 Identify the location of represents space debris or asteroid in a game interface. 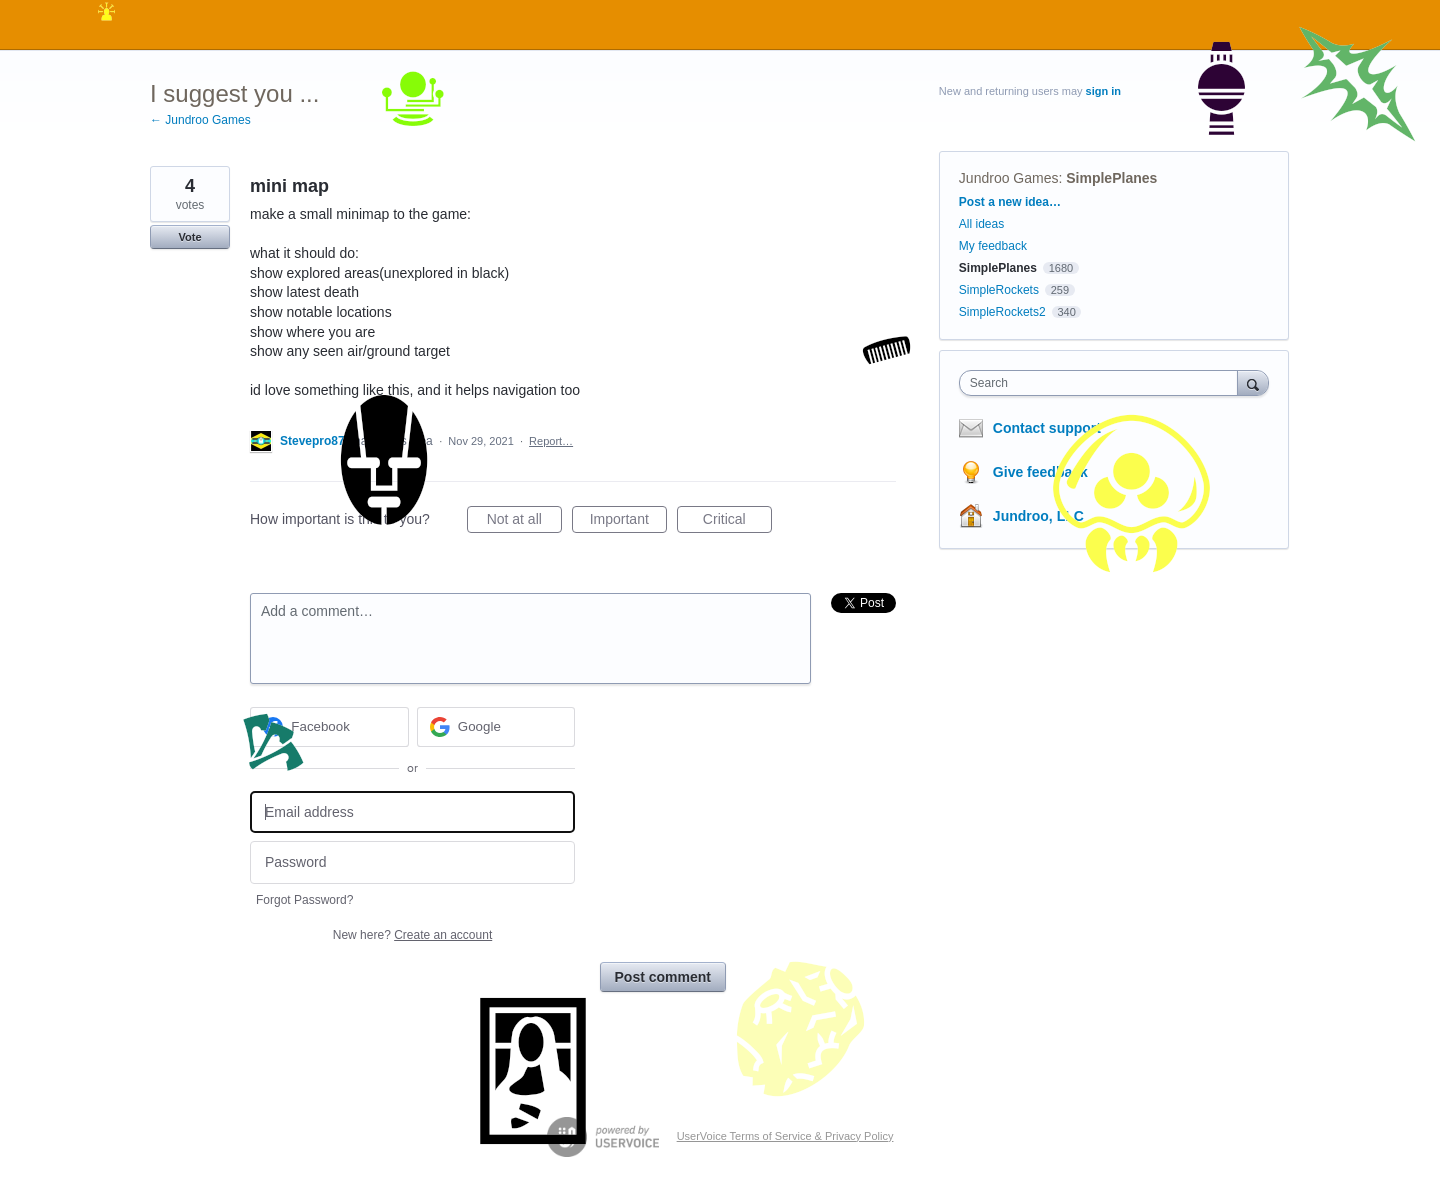
(796, 1027).